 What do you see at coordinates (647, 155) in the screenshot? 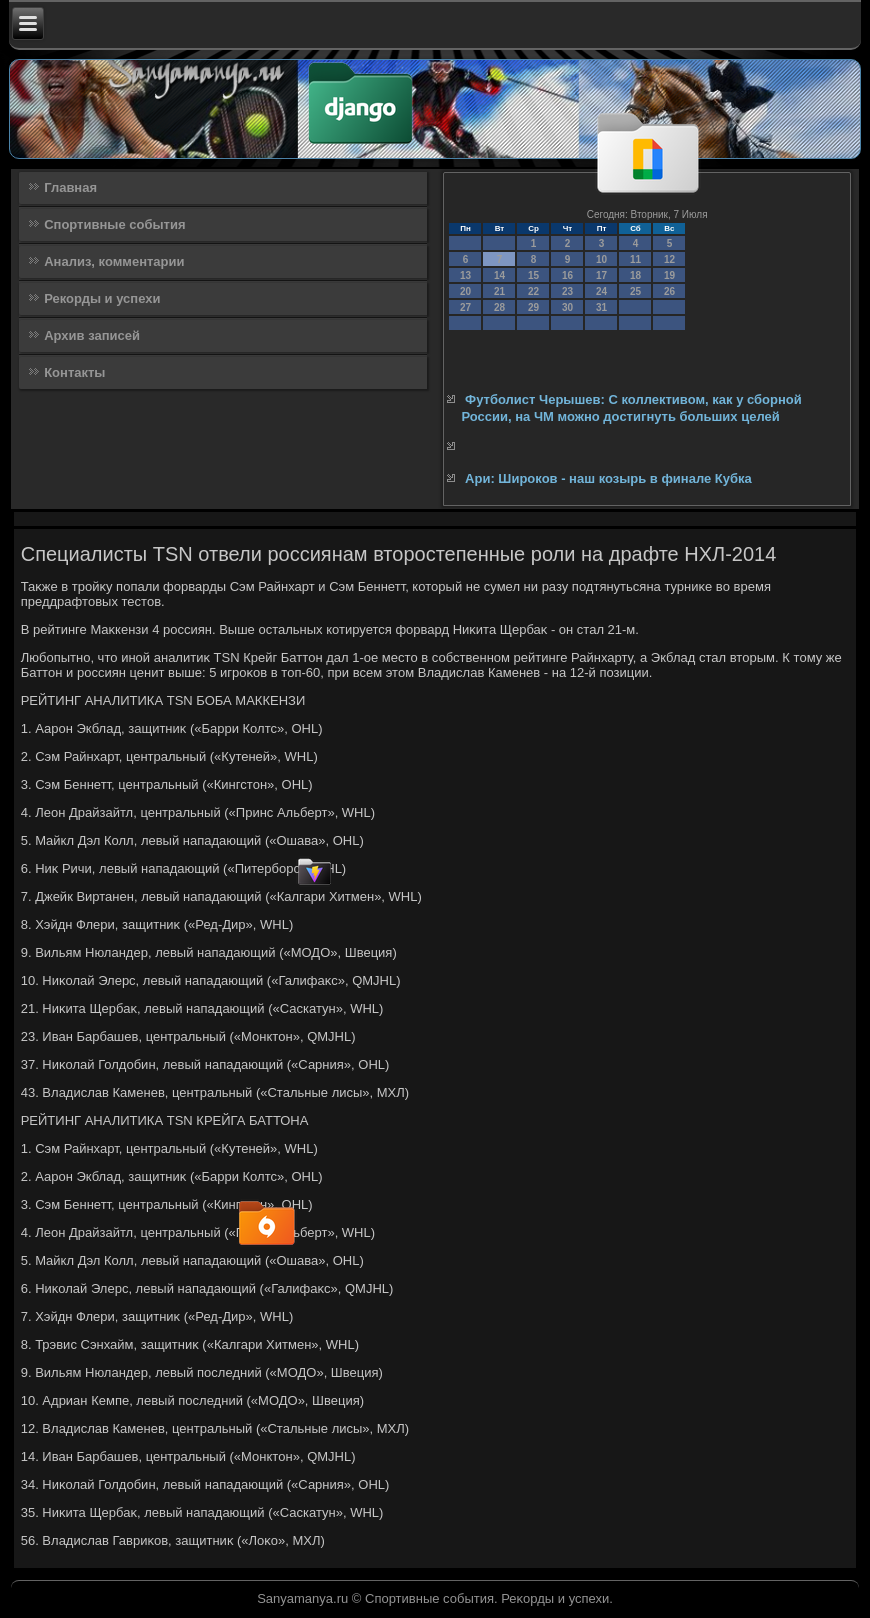
I see `open folder containing google docs files` at bounding box center [647, 155].